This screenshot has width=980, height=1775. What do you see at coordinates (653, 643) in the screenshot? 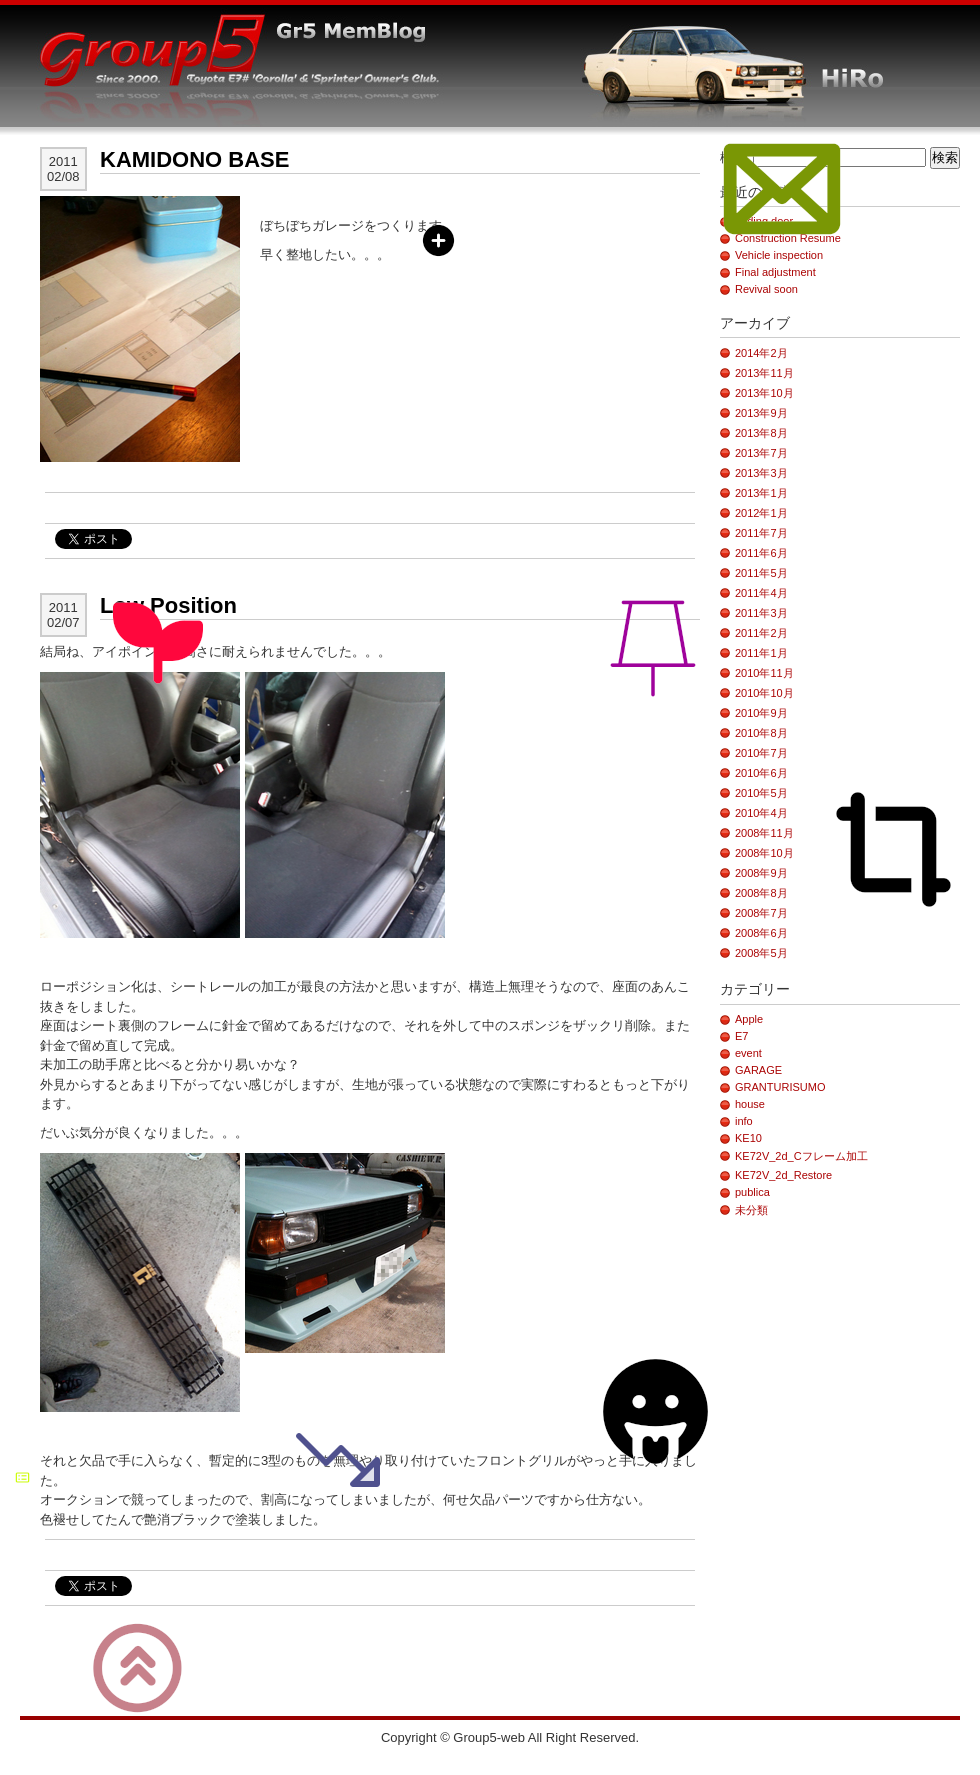
I see `pin item to keep it visible` at bounding box center [653, 643].